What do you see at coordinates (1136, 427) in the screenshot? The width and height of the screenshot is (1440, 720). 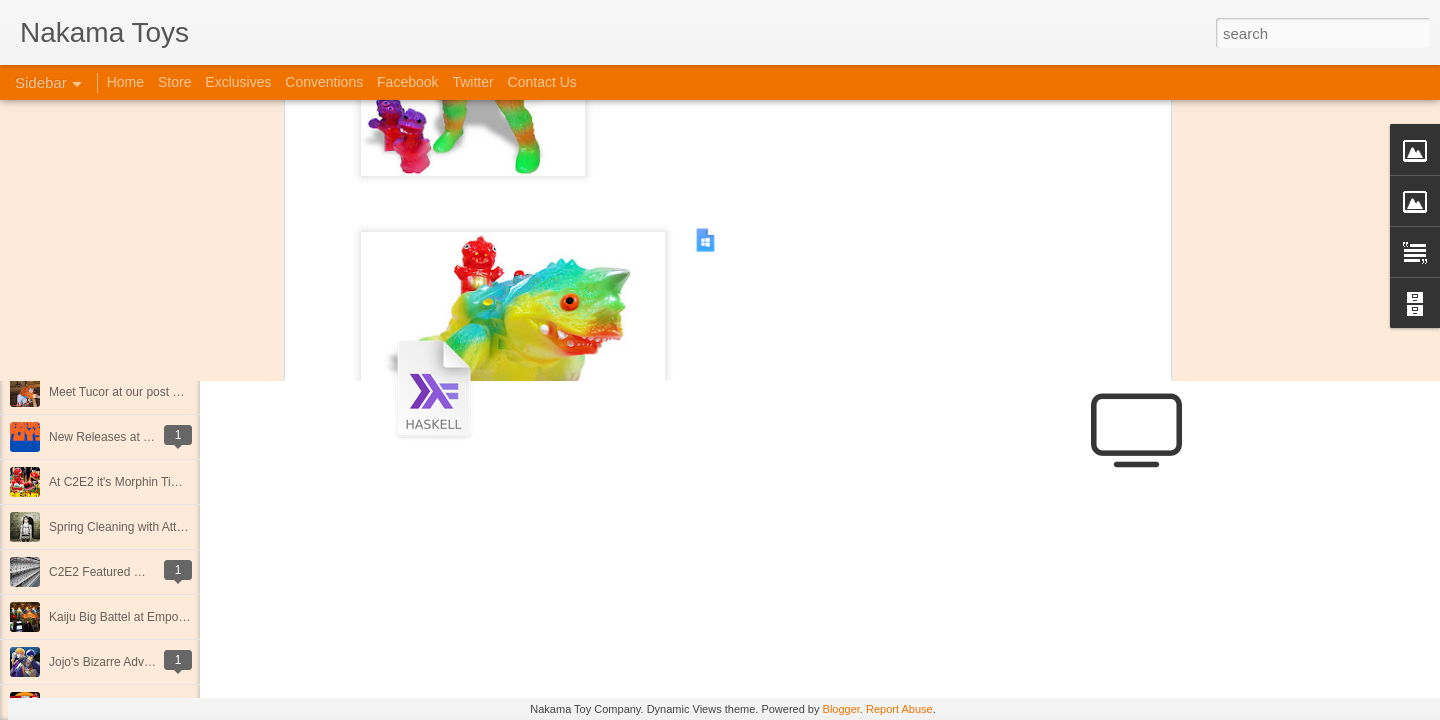 I see `indicates a desktop computer or workstation` at bounding box center [1136, 427].